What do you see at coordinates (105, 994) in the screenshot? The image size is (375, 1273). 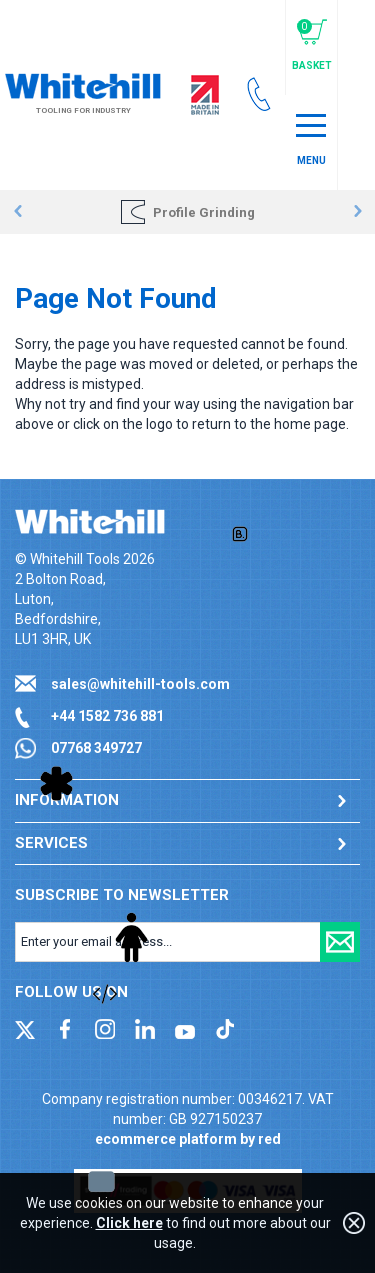 I see `view or edit source code` at bounding box center [105, 994].